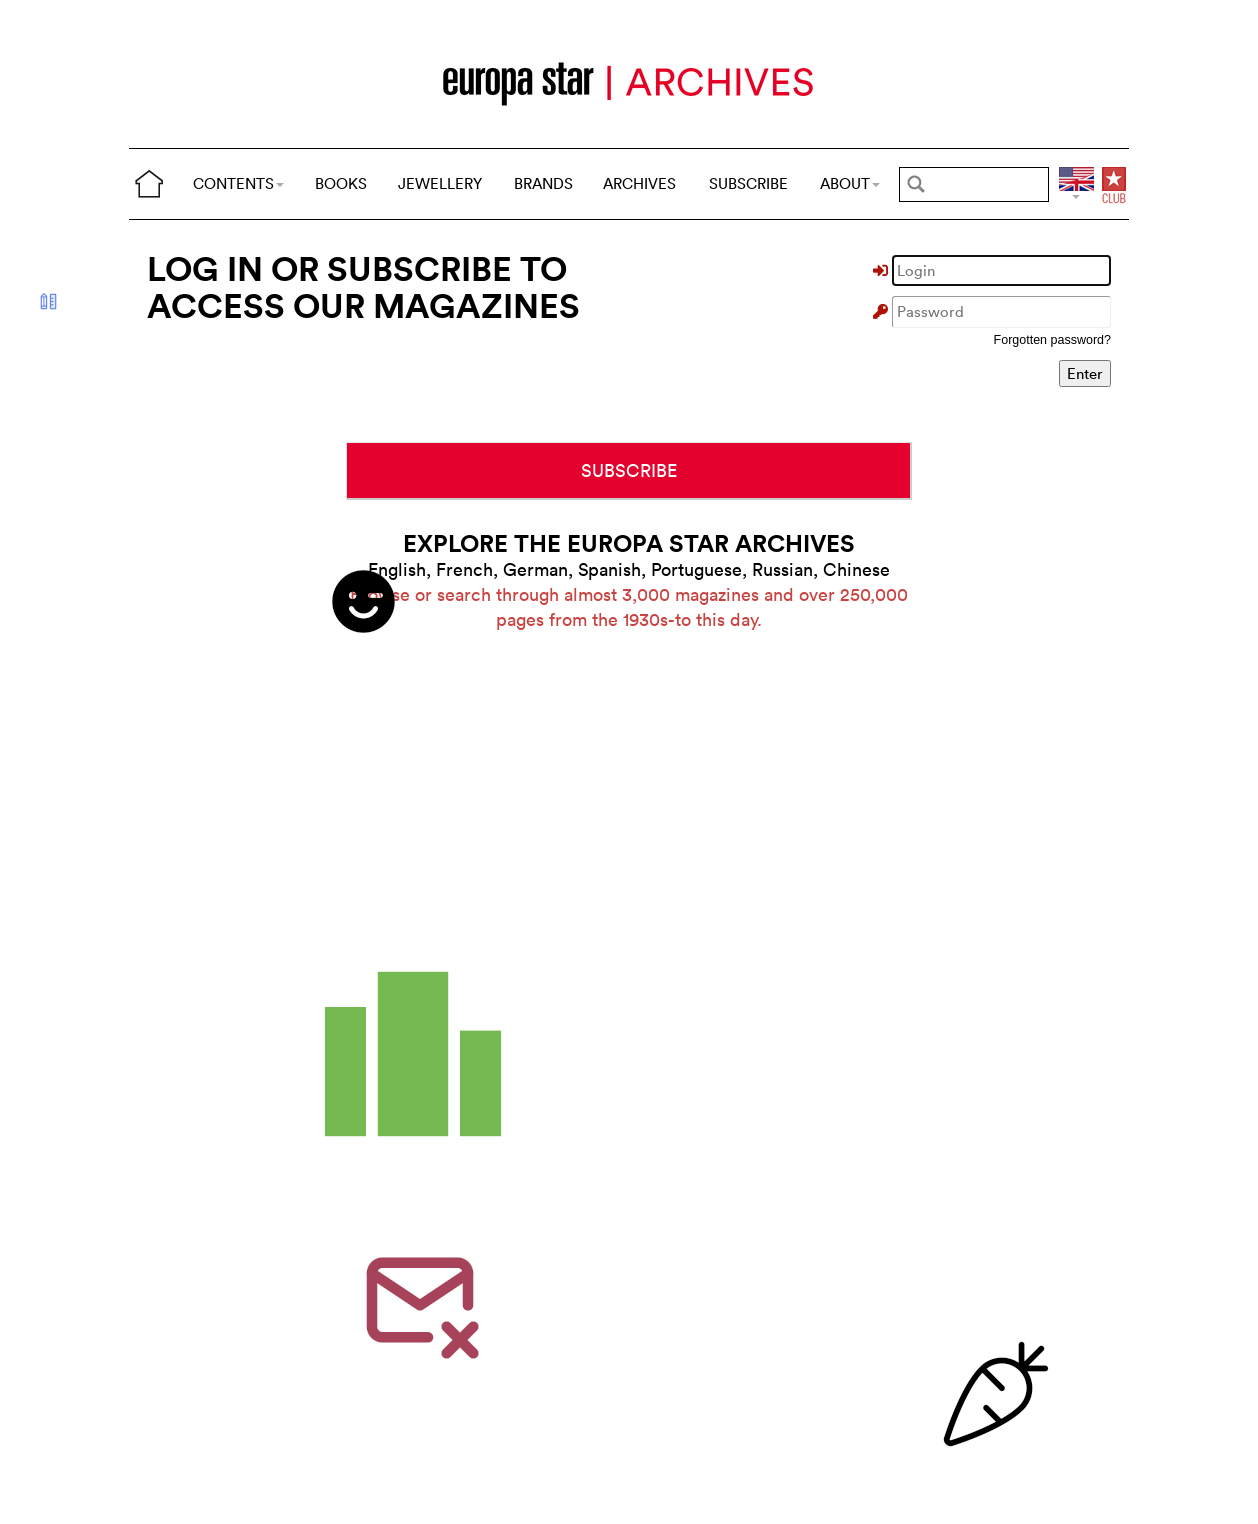 The width and height of the screenshot is (1258, 1524). Describe the element at coordinates (363, 601) in the screenshot. I see `insert a winking emoji into your message` at that location.